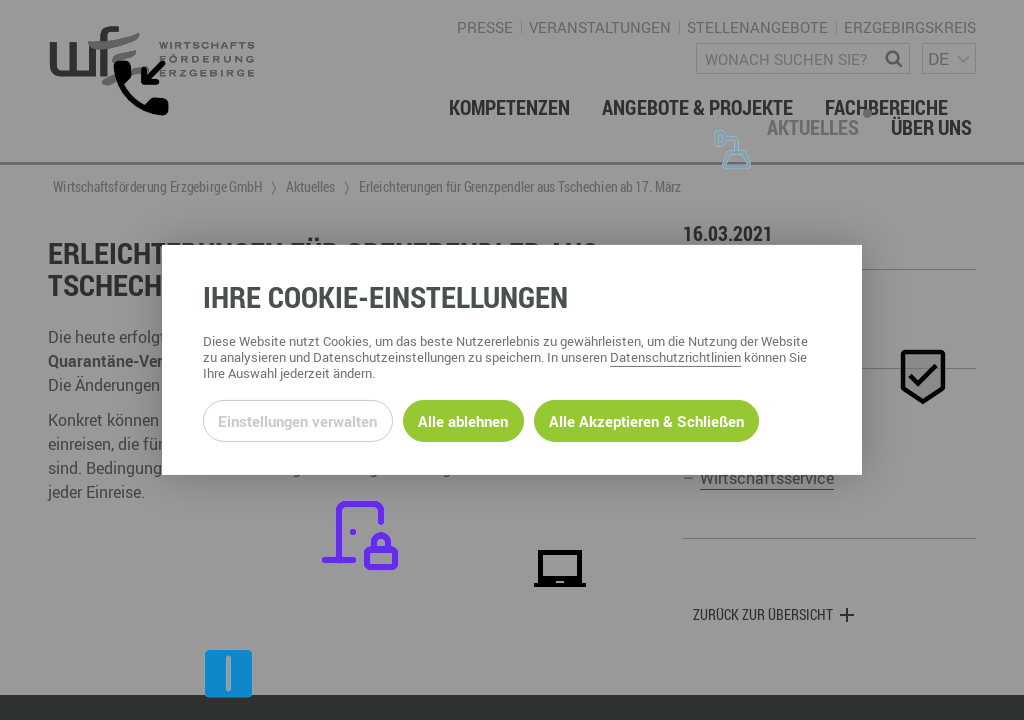  What do you see at coordinates (923, 377) in the screenshot?
I see `indicates a verified or visited location` at bounding box center [923, 377].